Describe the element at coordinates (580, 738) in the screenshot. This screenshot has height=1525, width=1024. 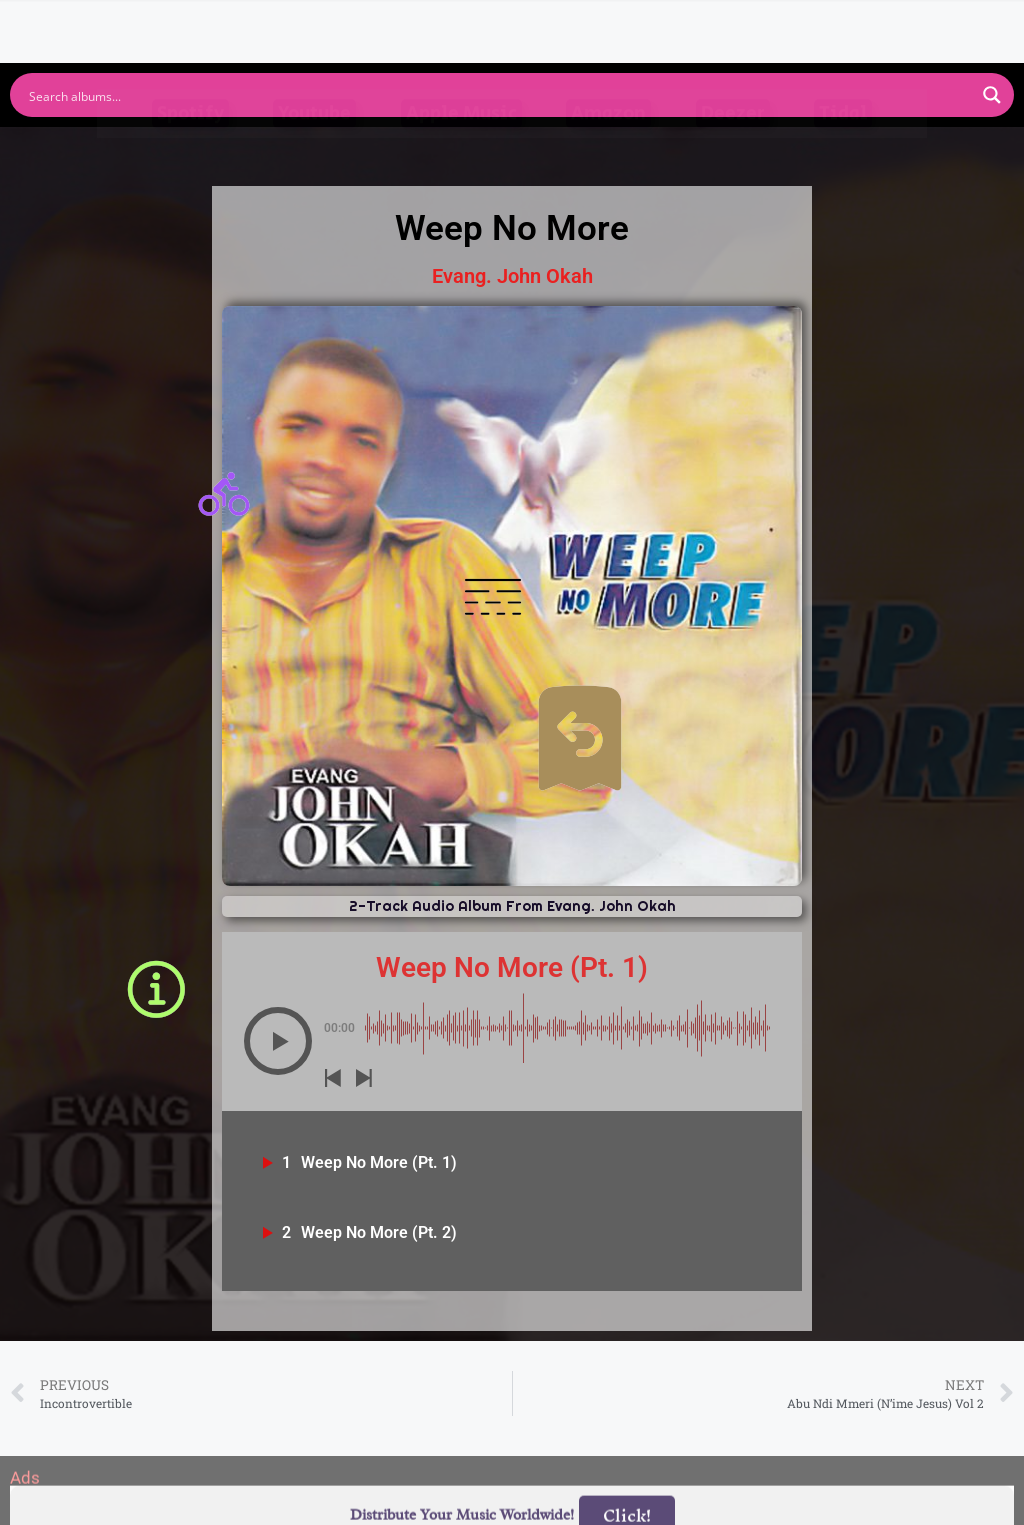
I see `request a refund for a purchase` at that location.